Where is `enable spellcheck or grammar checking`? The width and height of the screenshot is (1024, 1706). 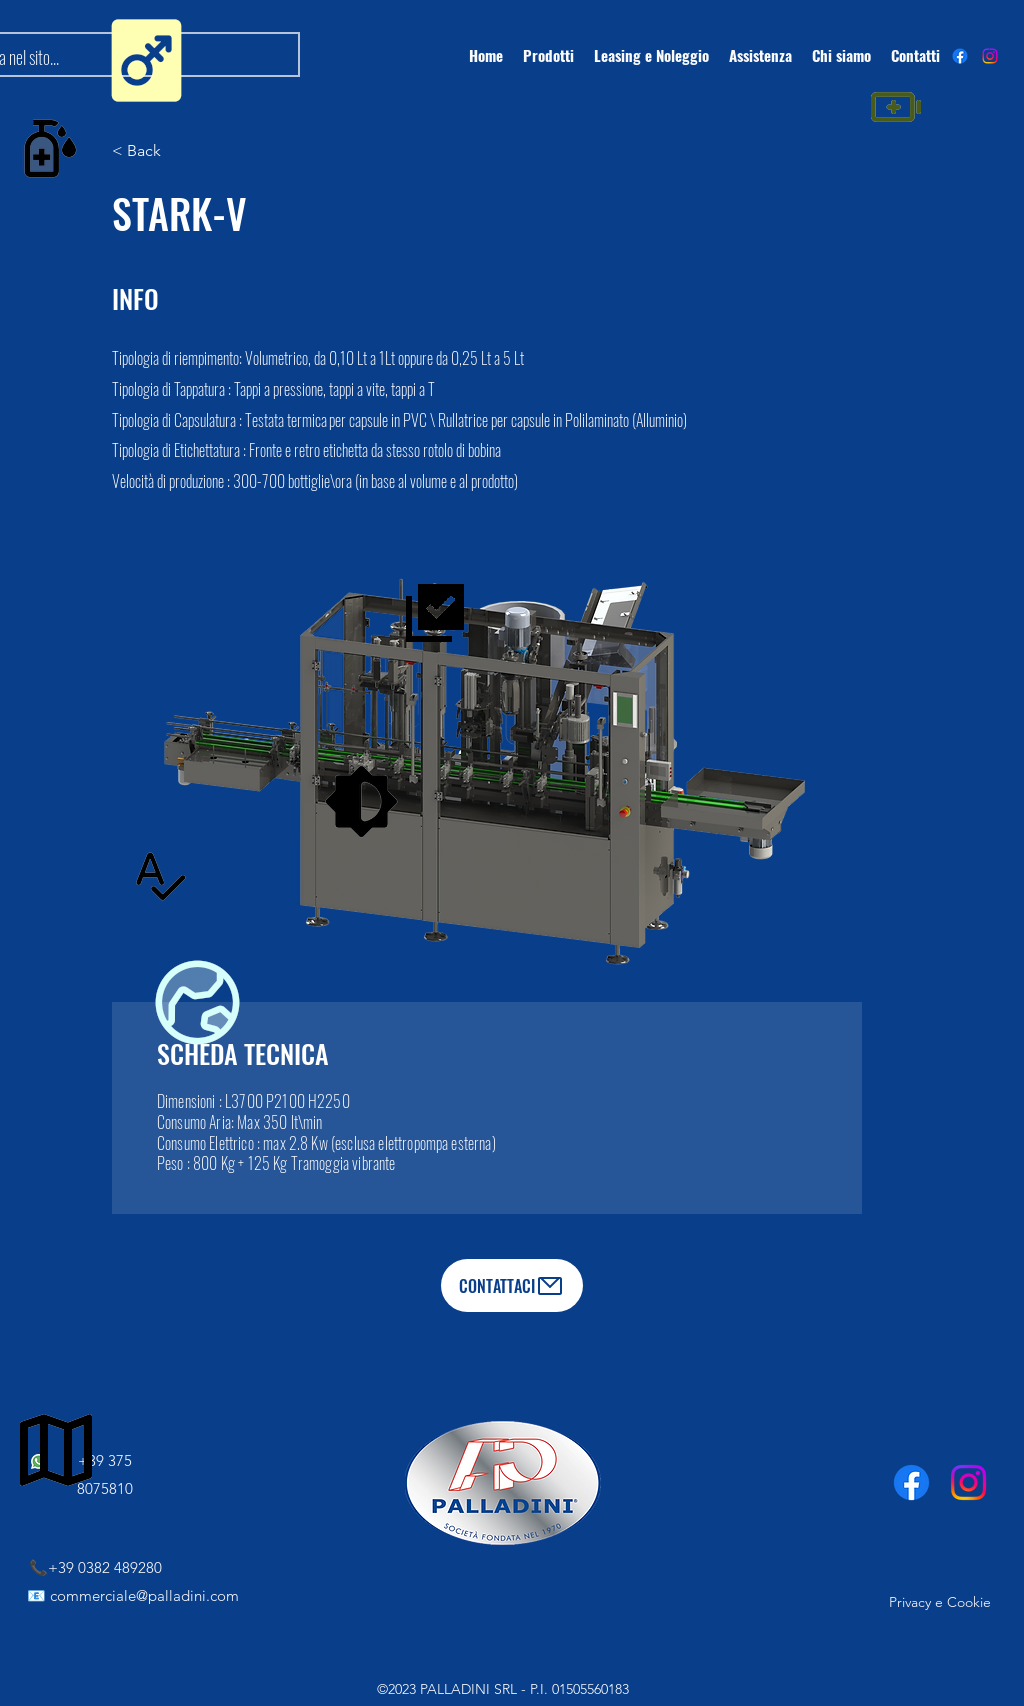 enable spellcheck or grammar checking is located at coordinates (159, 875).